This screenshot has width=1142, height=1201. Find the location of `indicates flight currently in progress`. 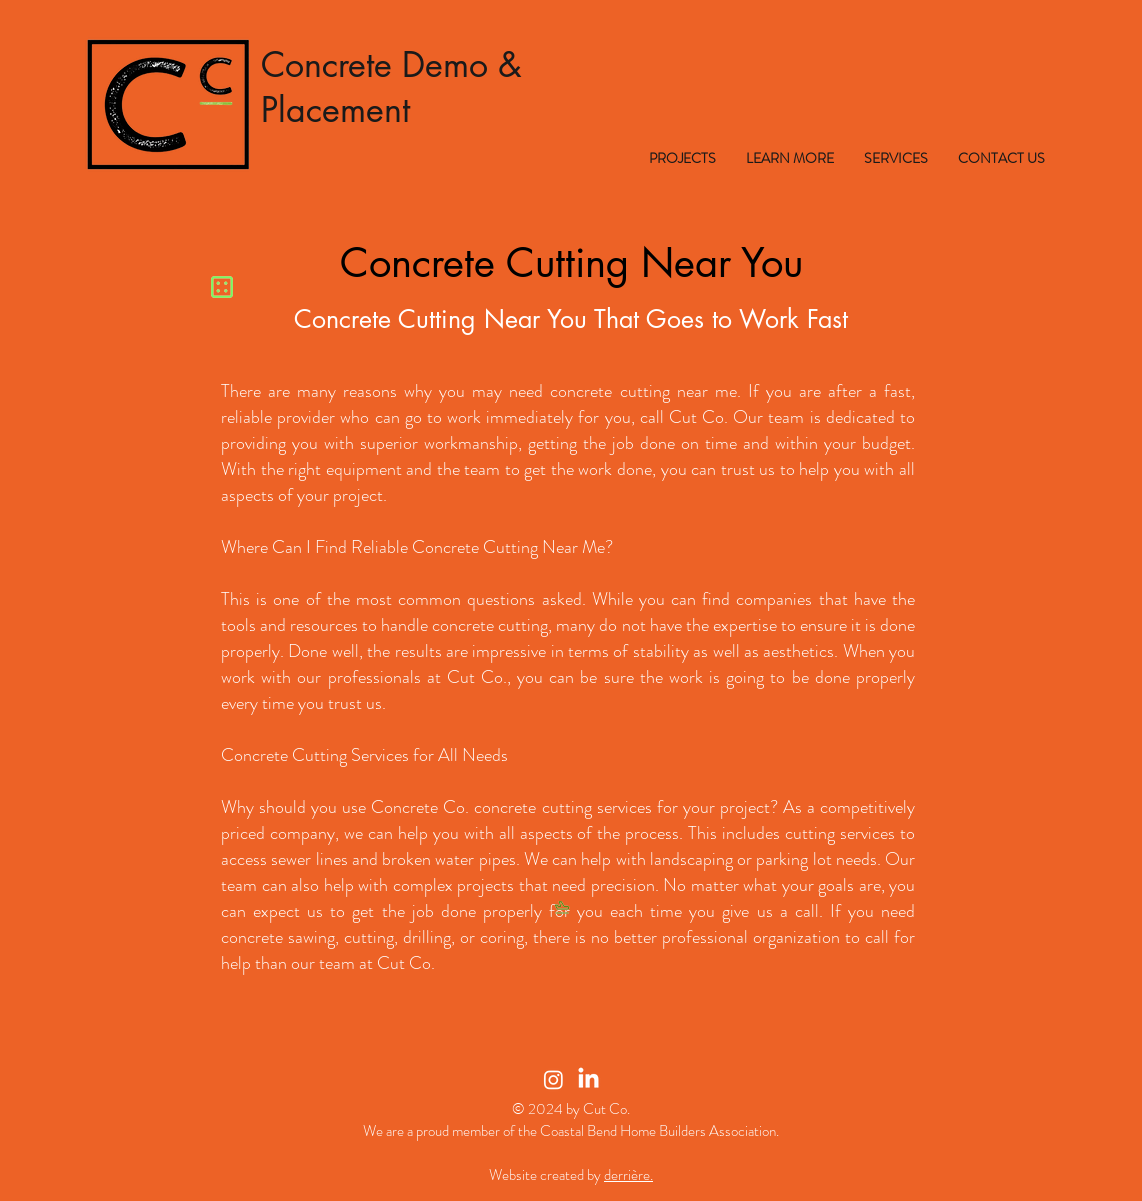

indicates flight currently in progress is located at coordinates (562, 907).